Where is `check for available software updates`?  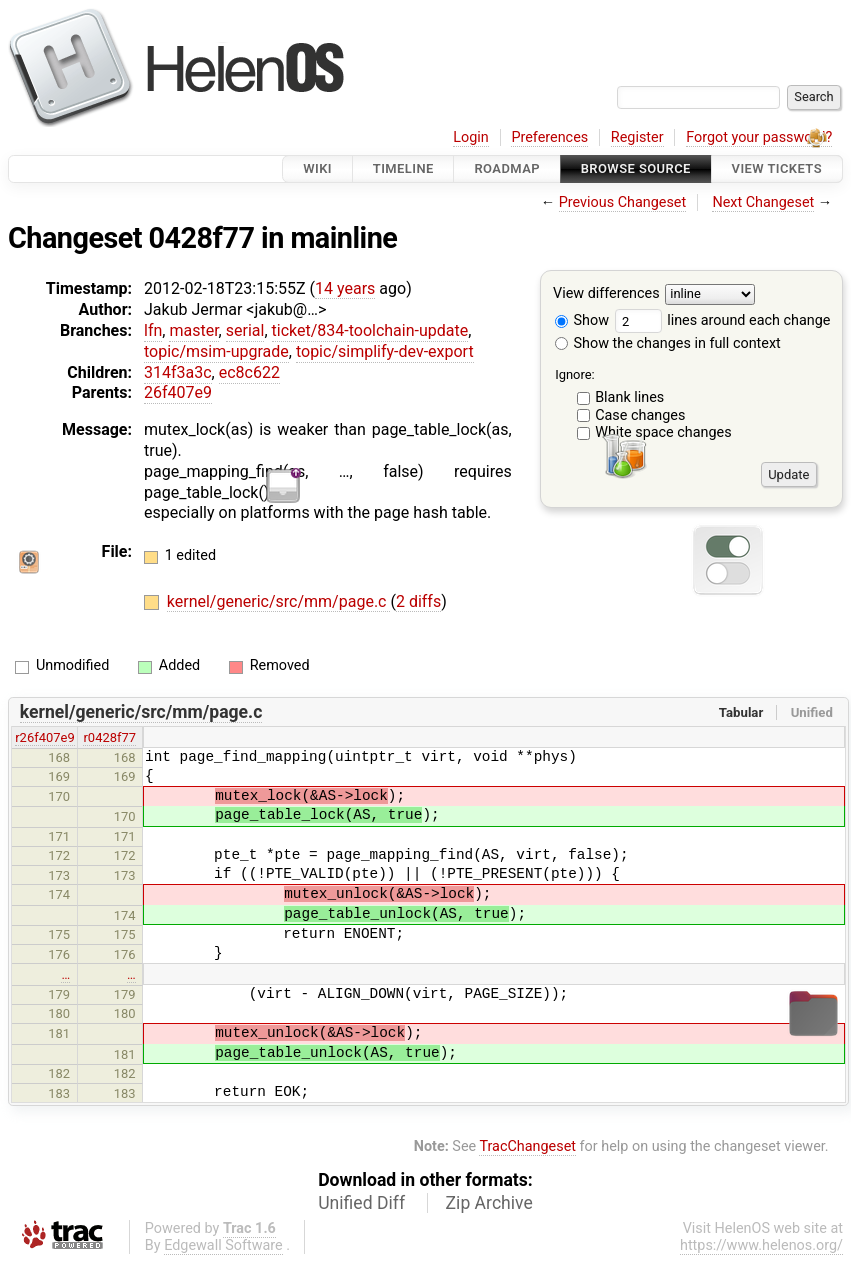
check for available software updates is located at coordinates (816, 136).